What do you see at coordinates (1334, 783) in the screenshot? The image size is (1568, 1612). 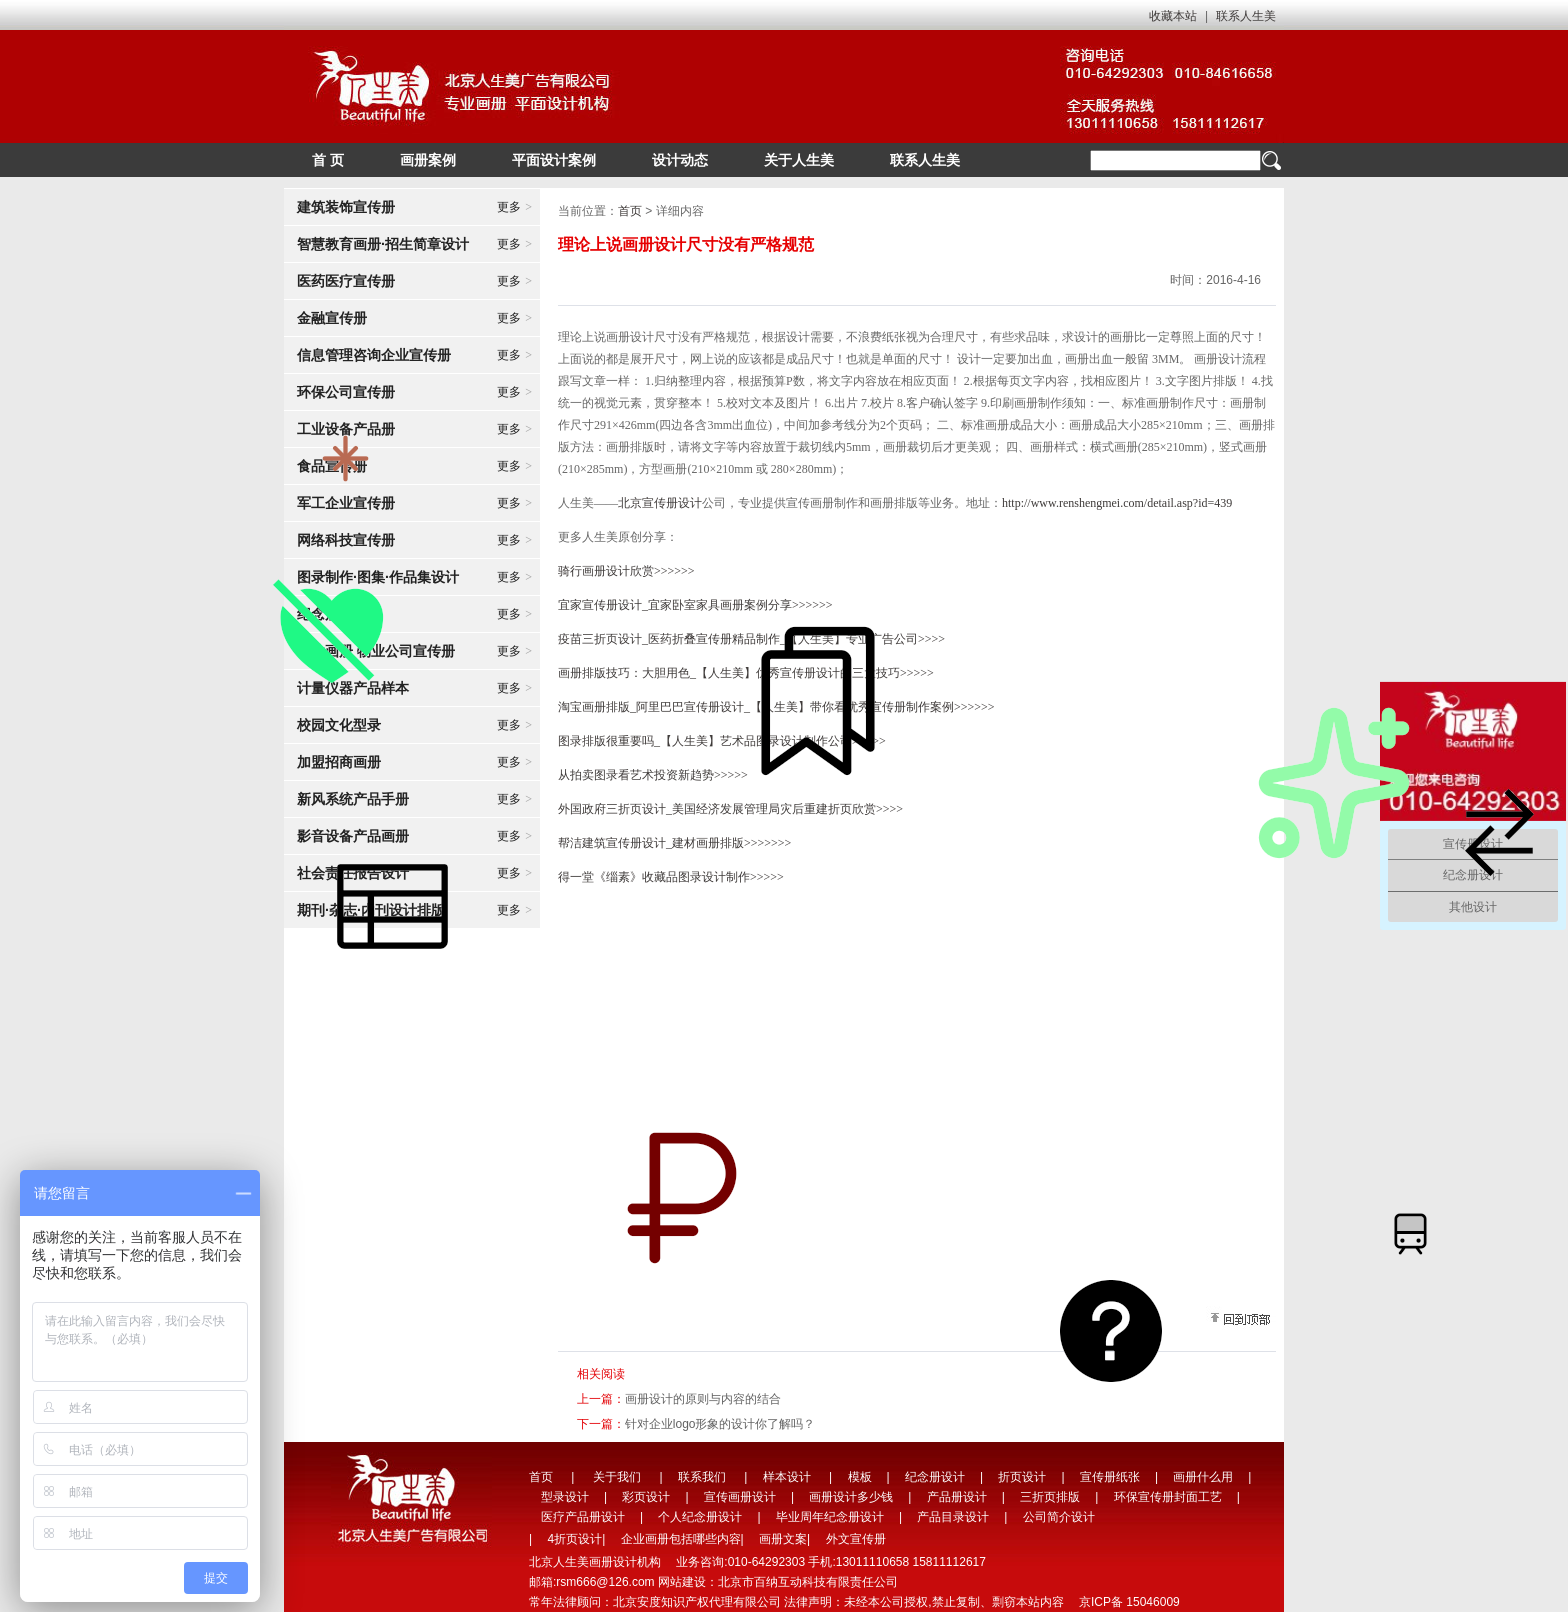 I see `access AI-powered or smart features` at bounding box center [1334, 783].